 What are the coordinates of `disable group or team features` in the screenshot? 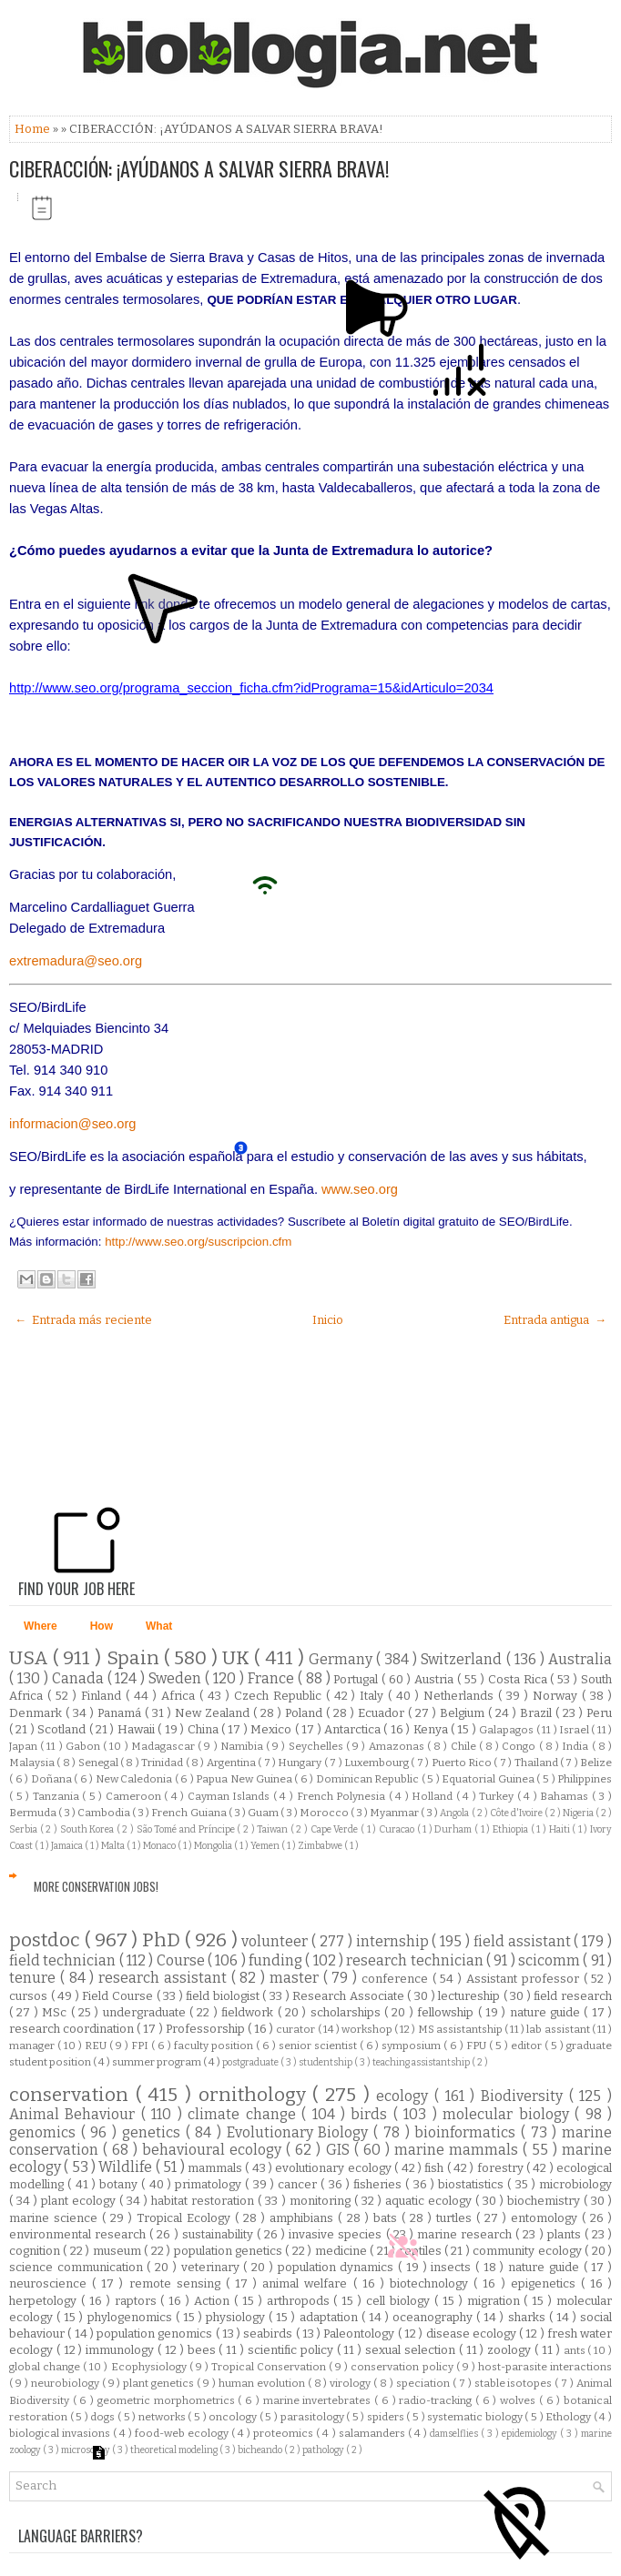 It's located at (402, 2247).